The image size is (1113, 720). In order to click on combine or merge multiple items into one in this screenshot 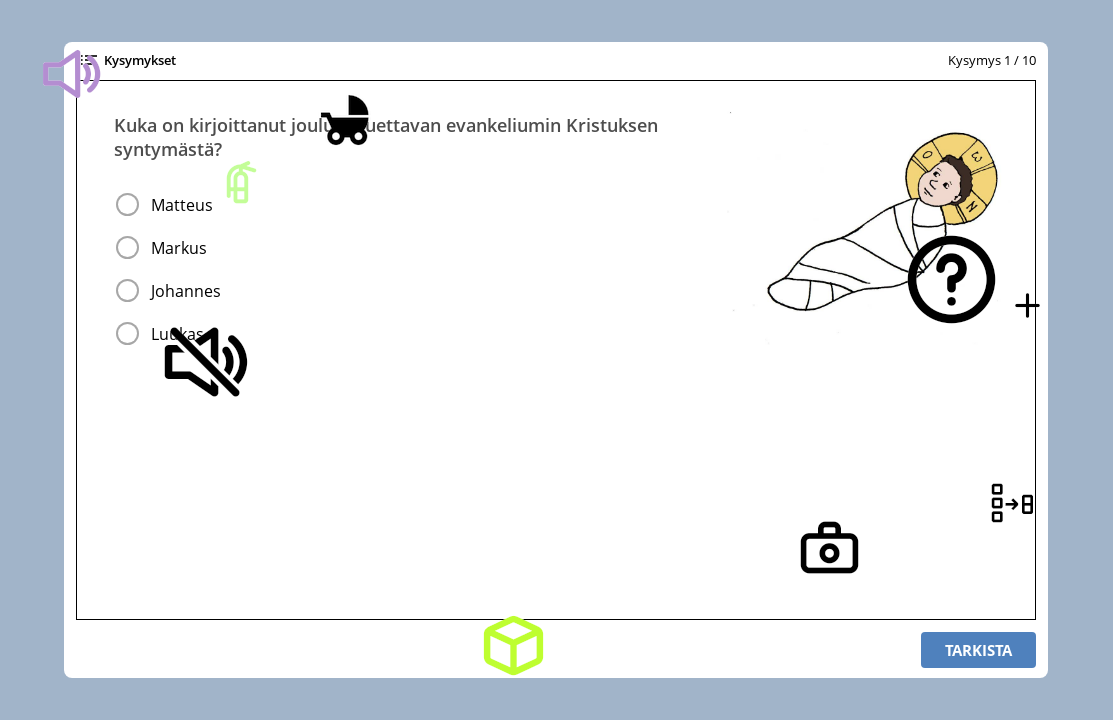, I will do `click(1011, 503)`.